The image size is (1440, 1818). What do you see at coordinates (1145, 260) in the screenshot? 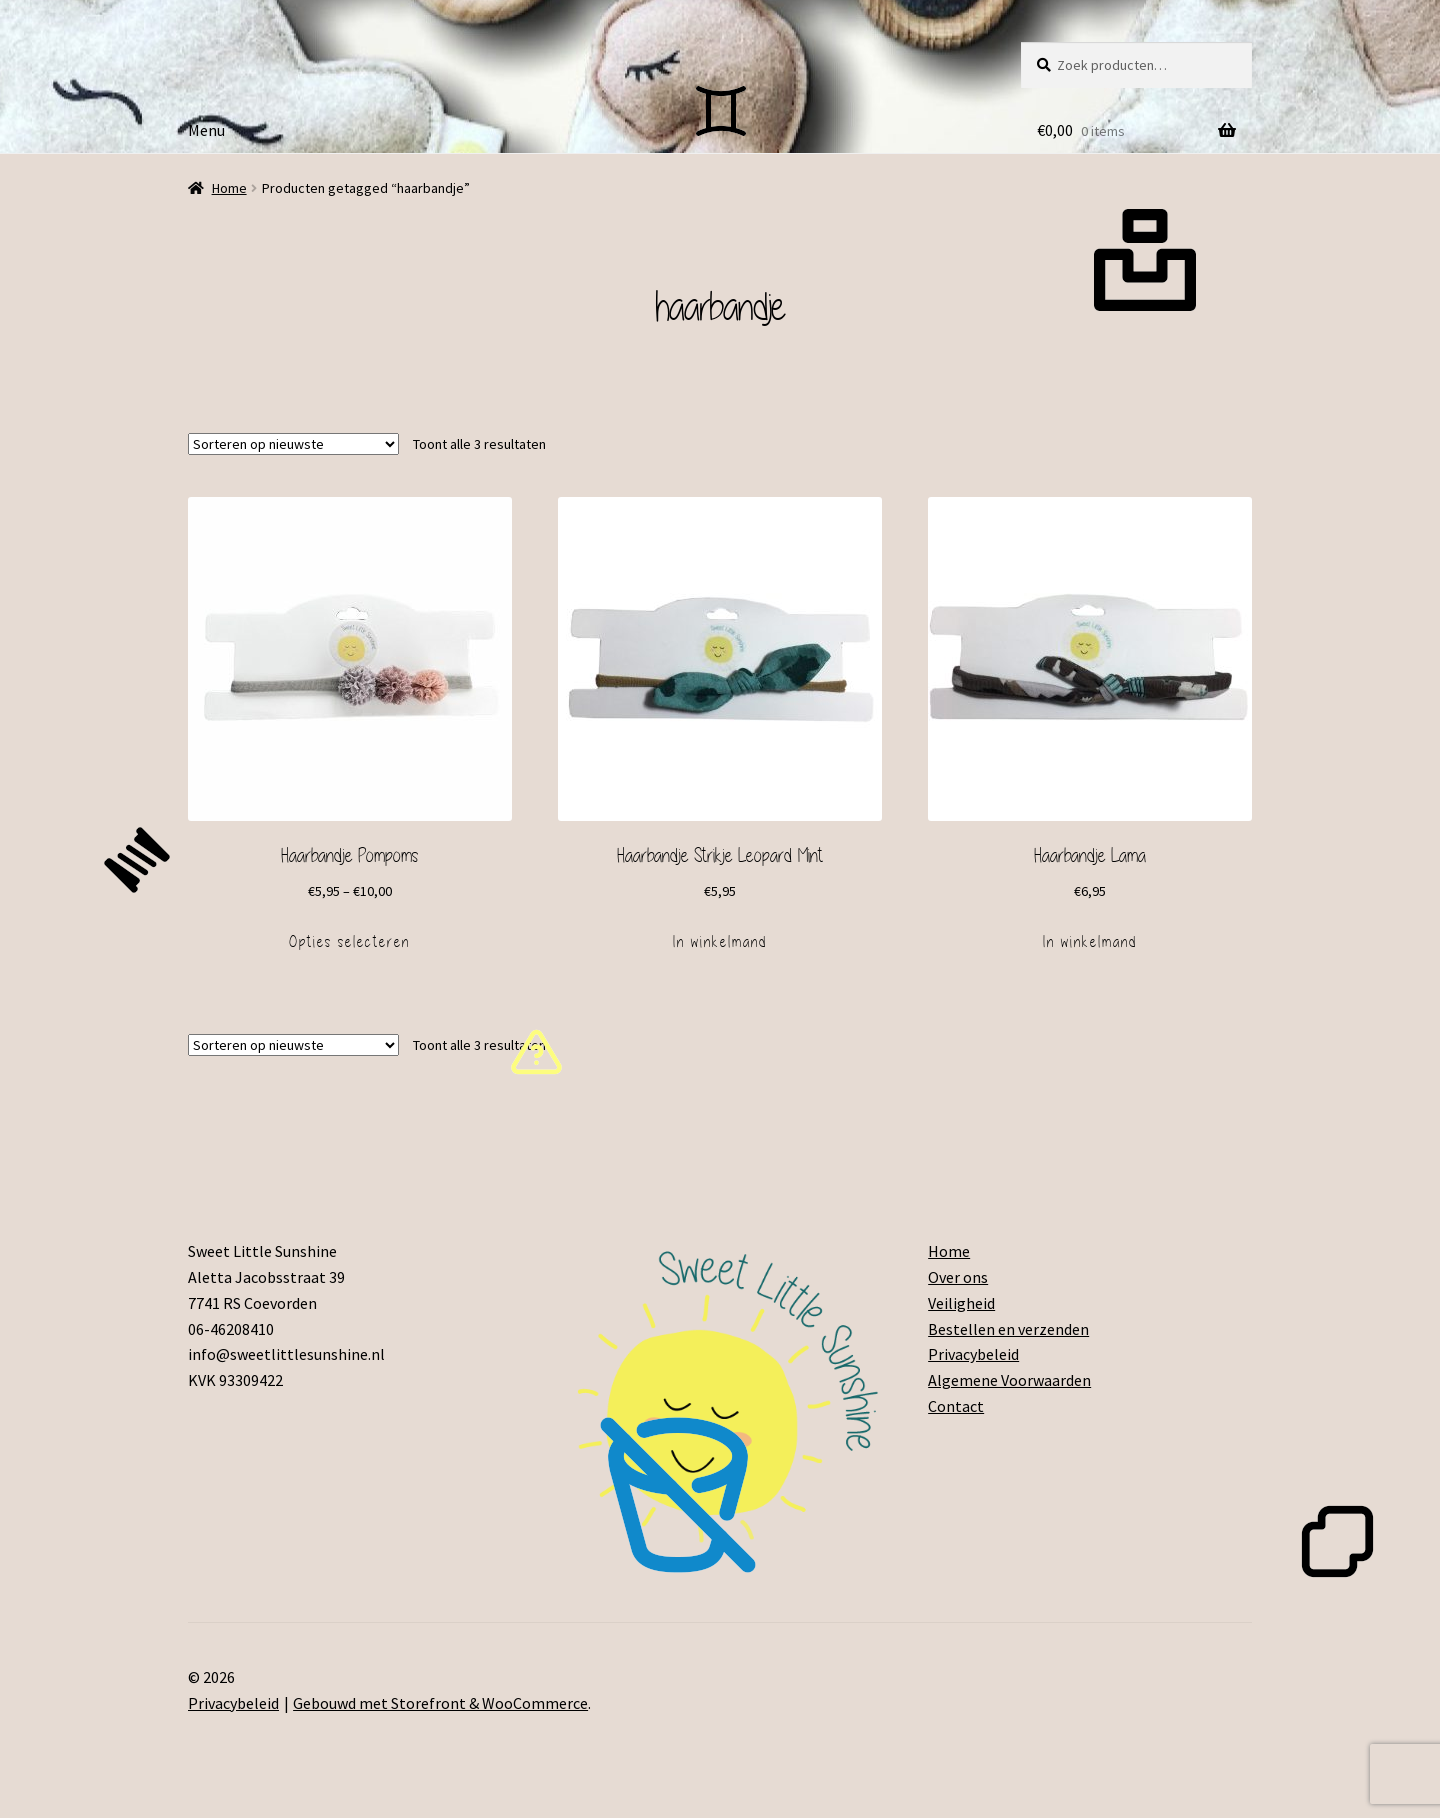
I see `access unsplash photo library` at bounding box center [1145, 260].